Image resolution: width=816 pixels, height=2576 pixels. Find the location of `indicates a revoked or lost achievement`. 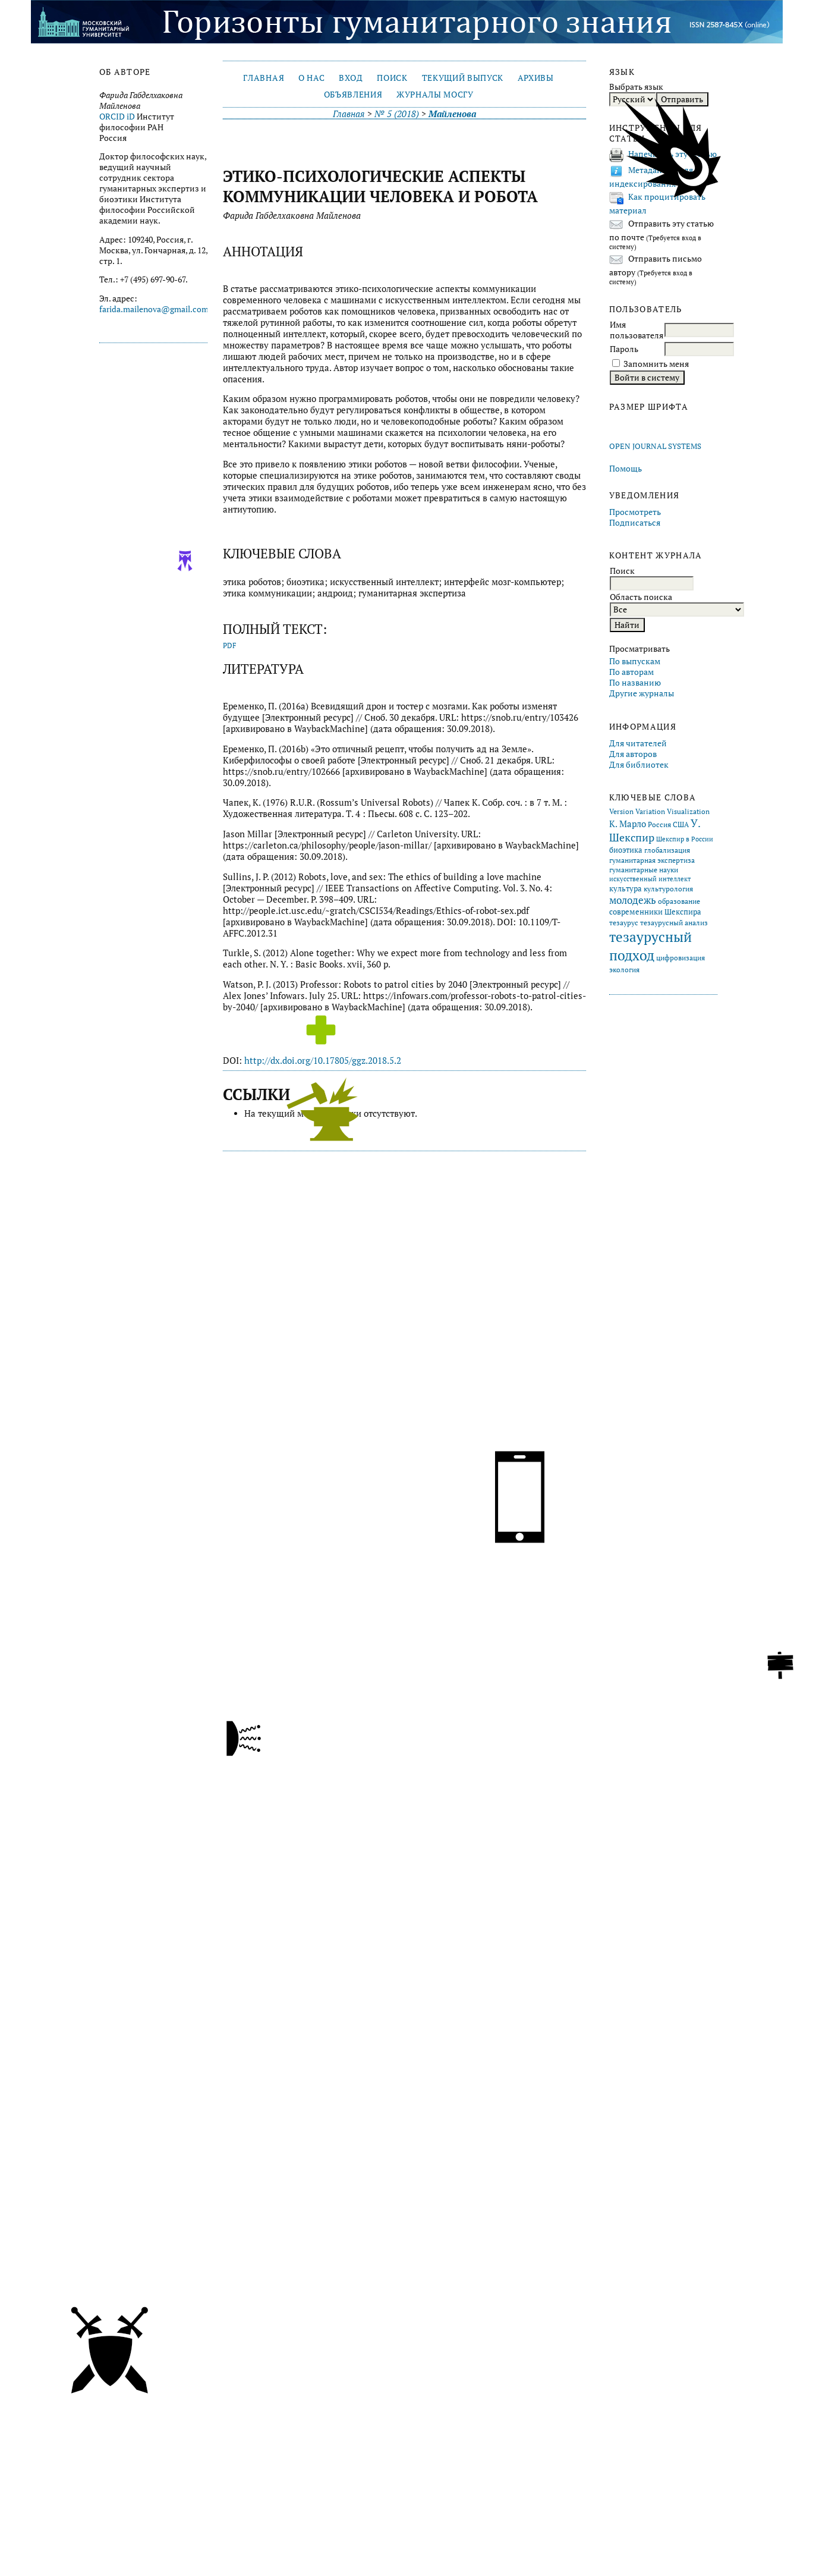

indicates a revoked or lost achievement is located at coordinates (185, 561).